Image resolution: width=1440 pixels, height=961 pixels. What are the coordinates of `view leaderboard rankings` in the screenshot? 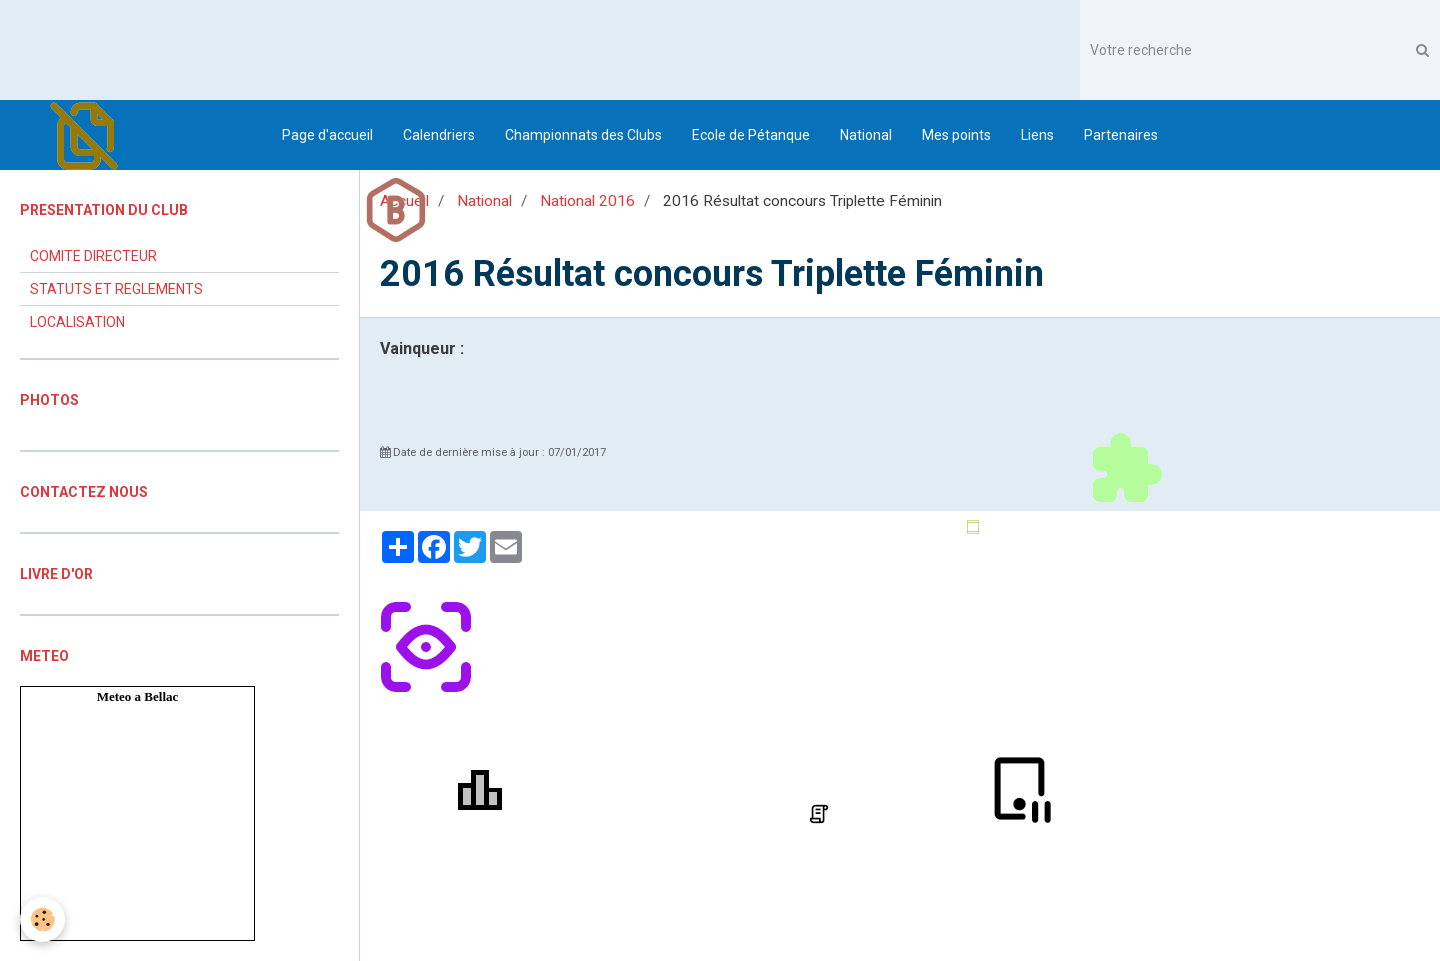 It's located at (480, 790).